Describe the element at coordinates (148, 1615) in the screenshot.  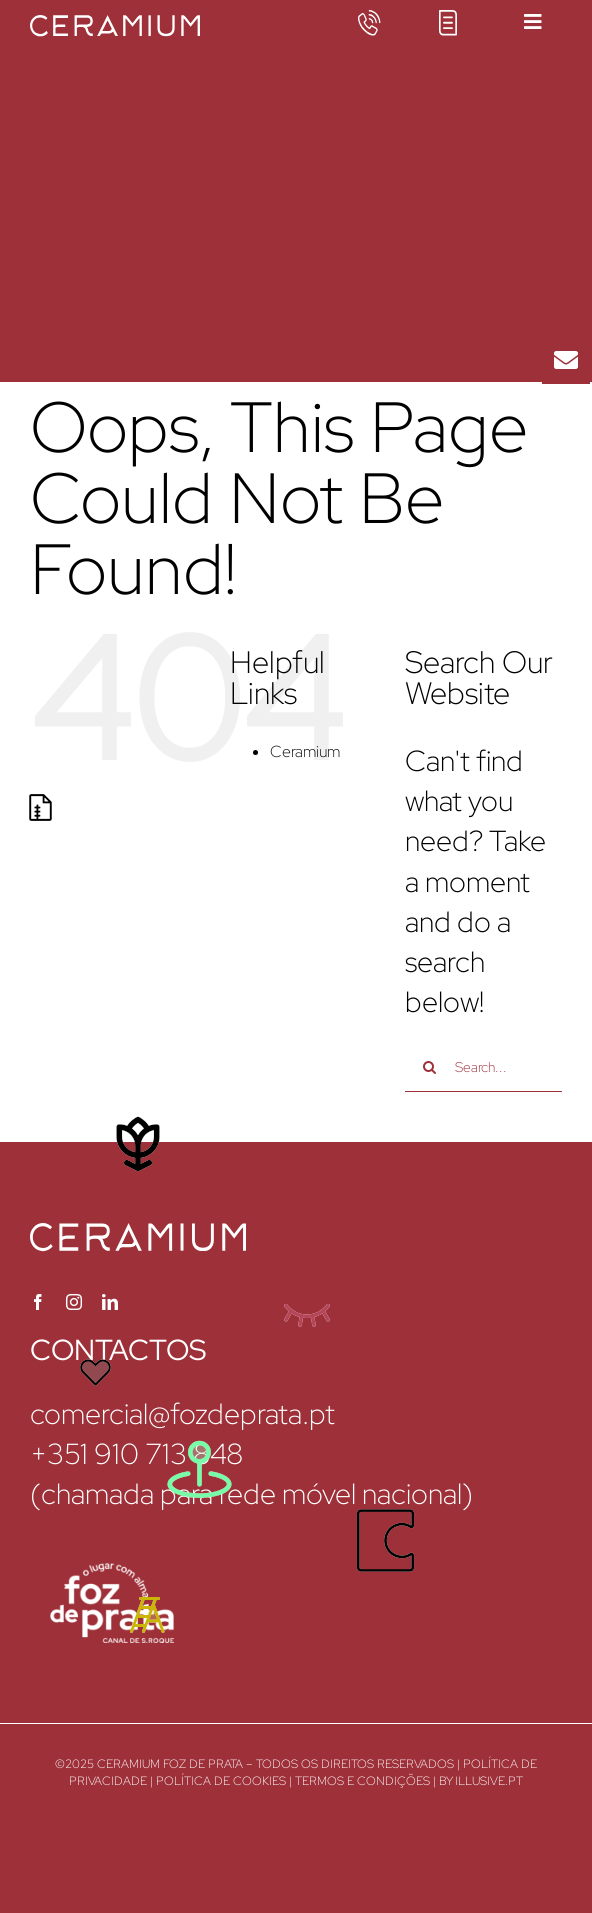
I see `access tools or equipment section` at that location.